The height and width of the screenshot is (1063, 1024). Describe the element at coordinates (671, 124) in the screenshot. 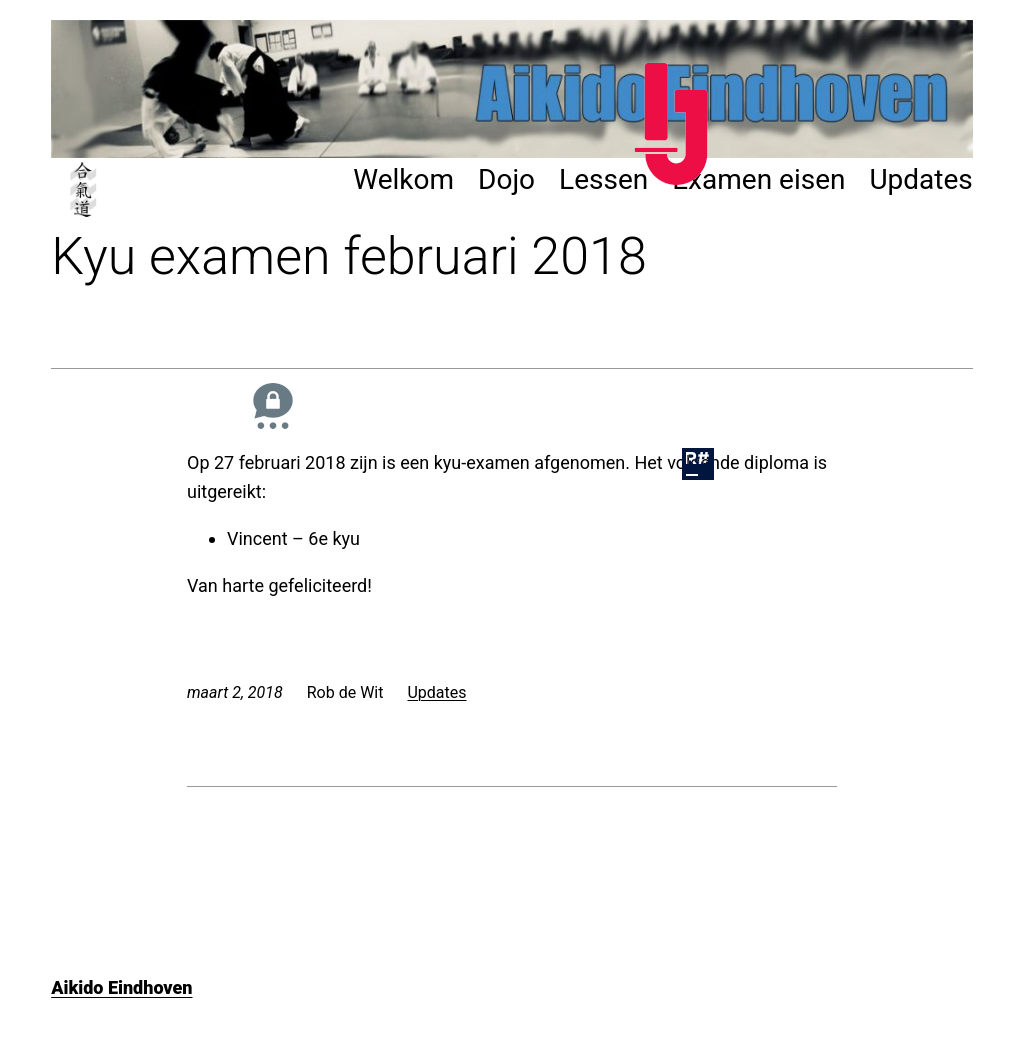

I see `open ImageJ image processing application` at that location.